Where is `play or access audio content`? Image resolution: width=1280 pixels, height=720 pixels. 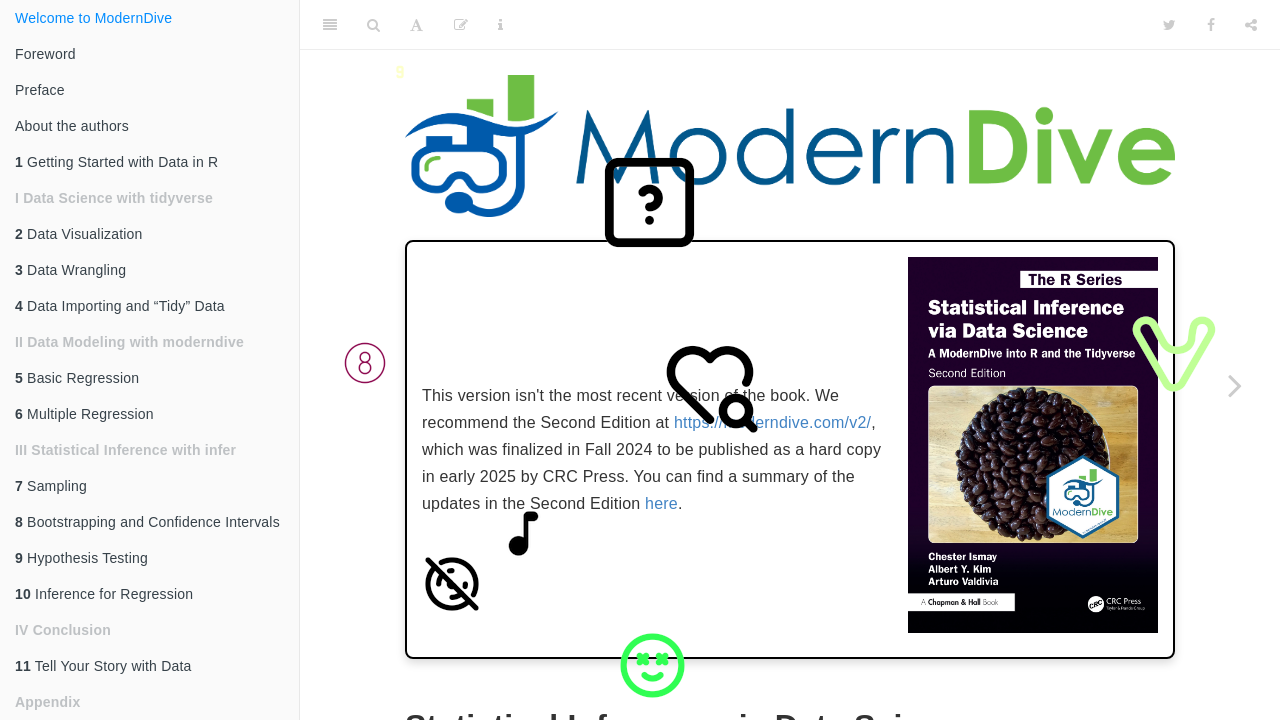
play or access audio content is located at coordinates (523, 533).